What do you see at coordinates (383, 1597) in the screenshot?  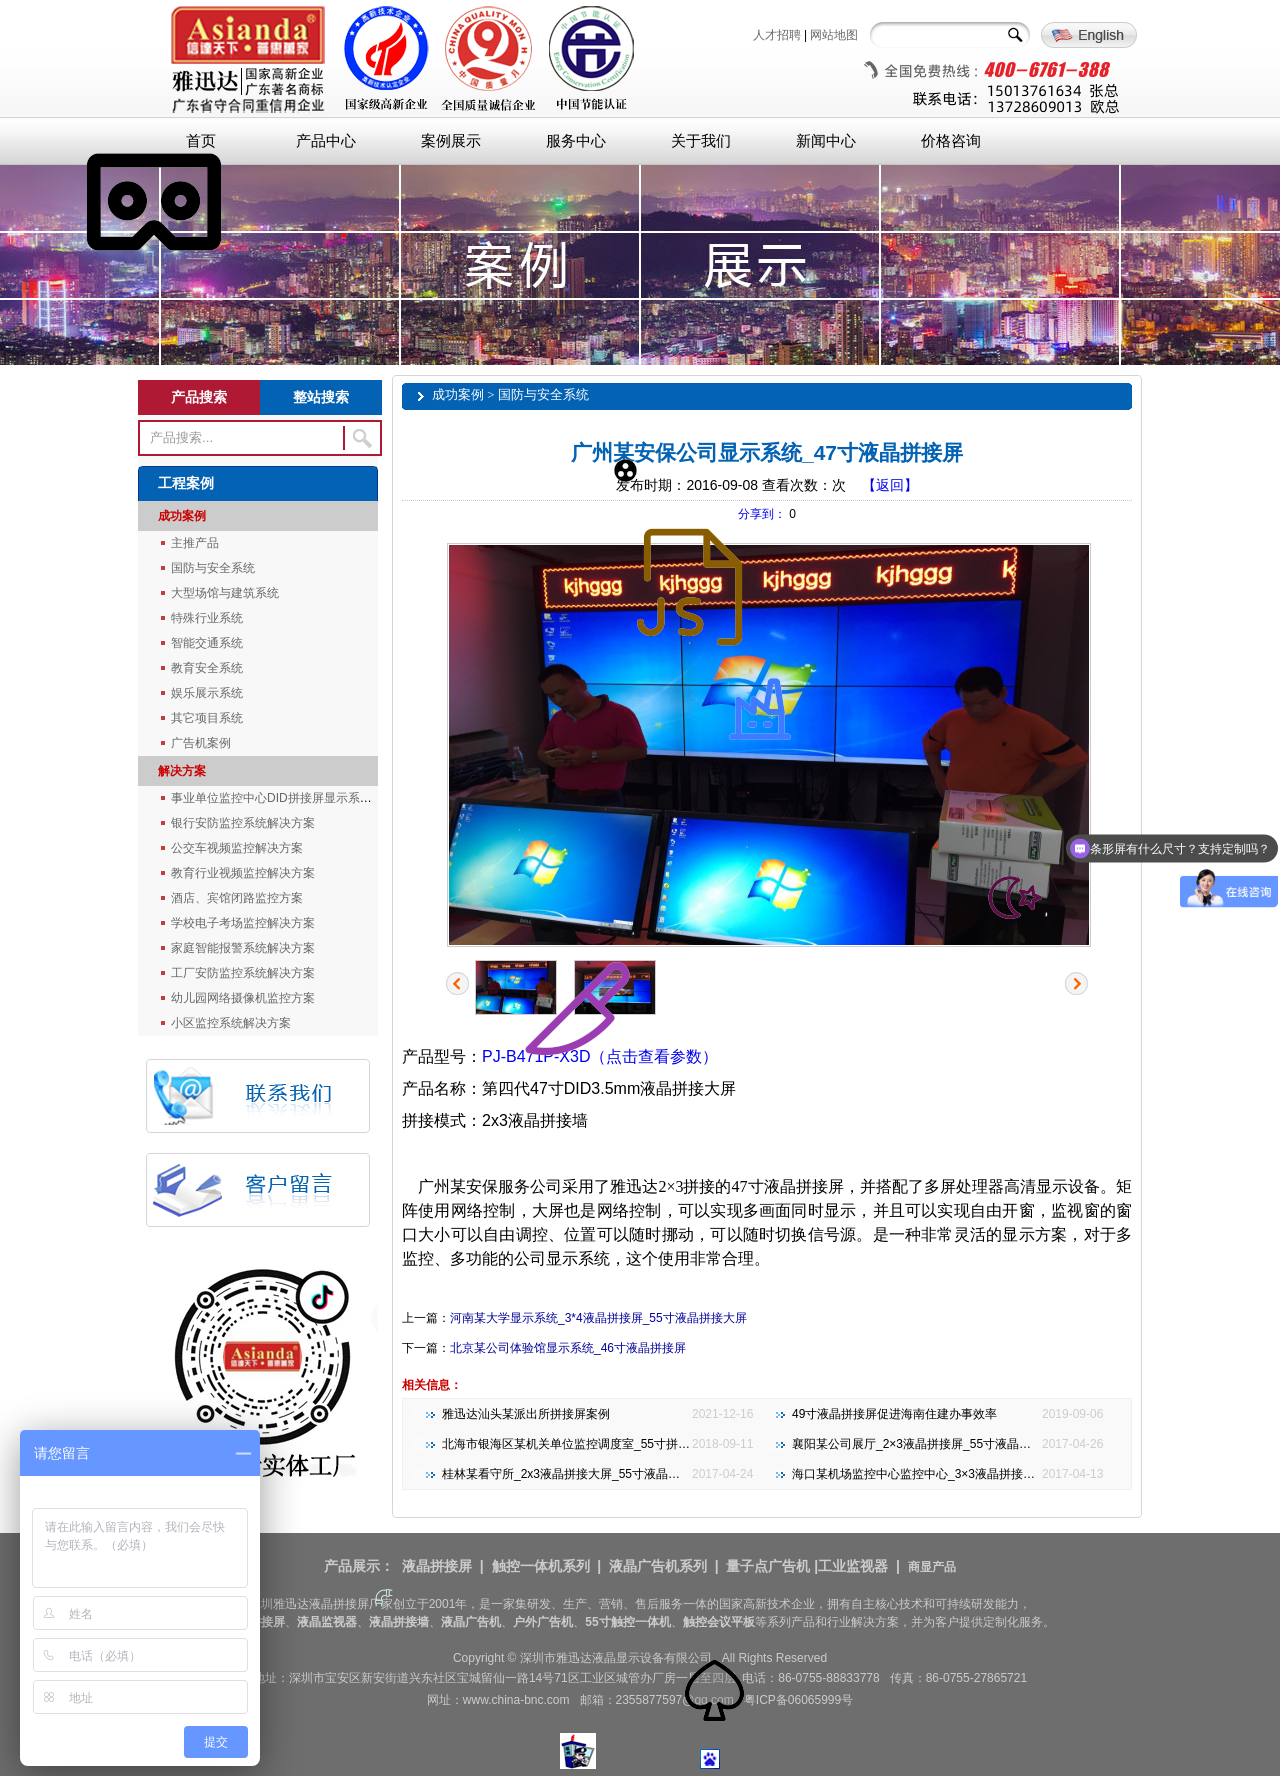 I see `plumbing or pipeline connection indicator` at bounding box center [383, 1597].